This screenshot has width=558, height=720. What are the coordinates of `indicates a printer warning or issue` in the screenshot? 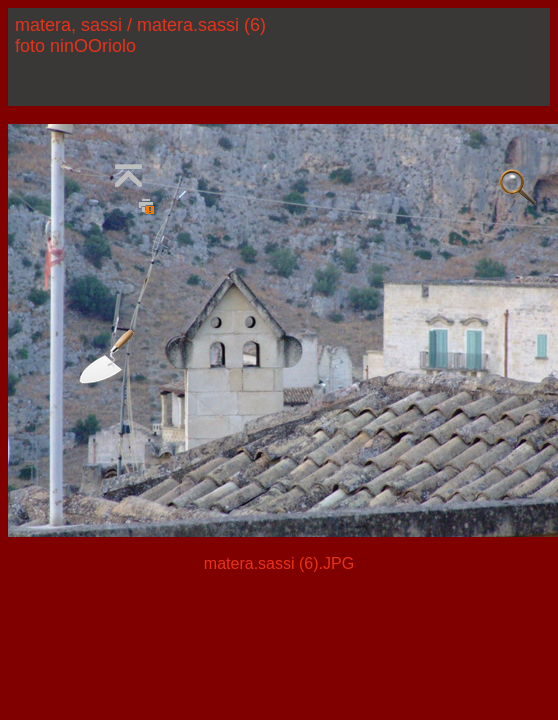 It's located at (146, 206).